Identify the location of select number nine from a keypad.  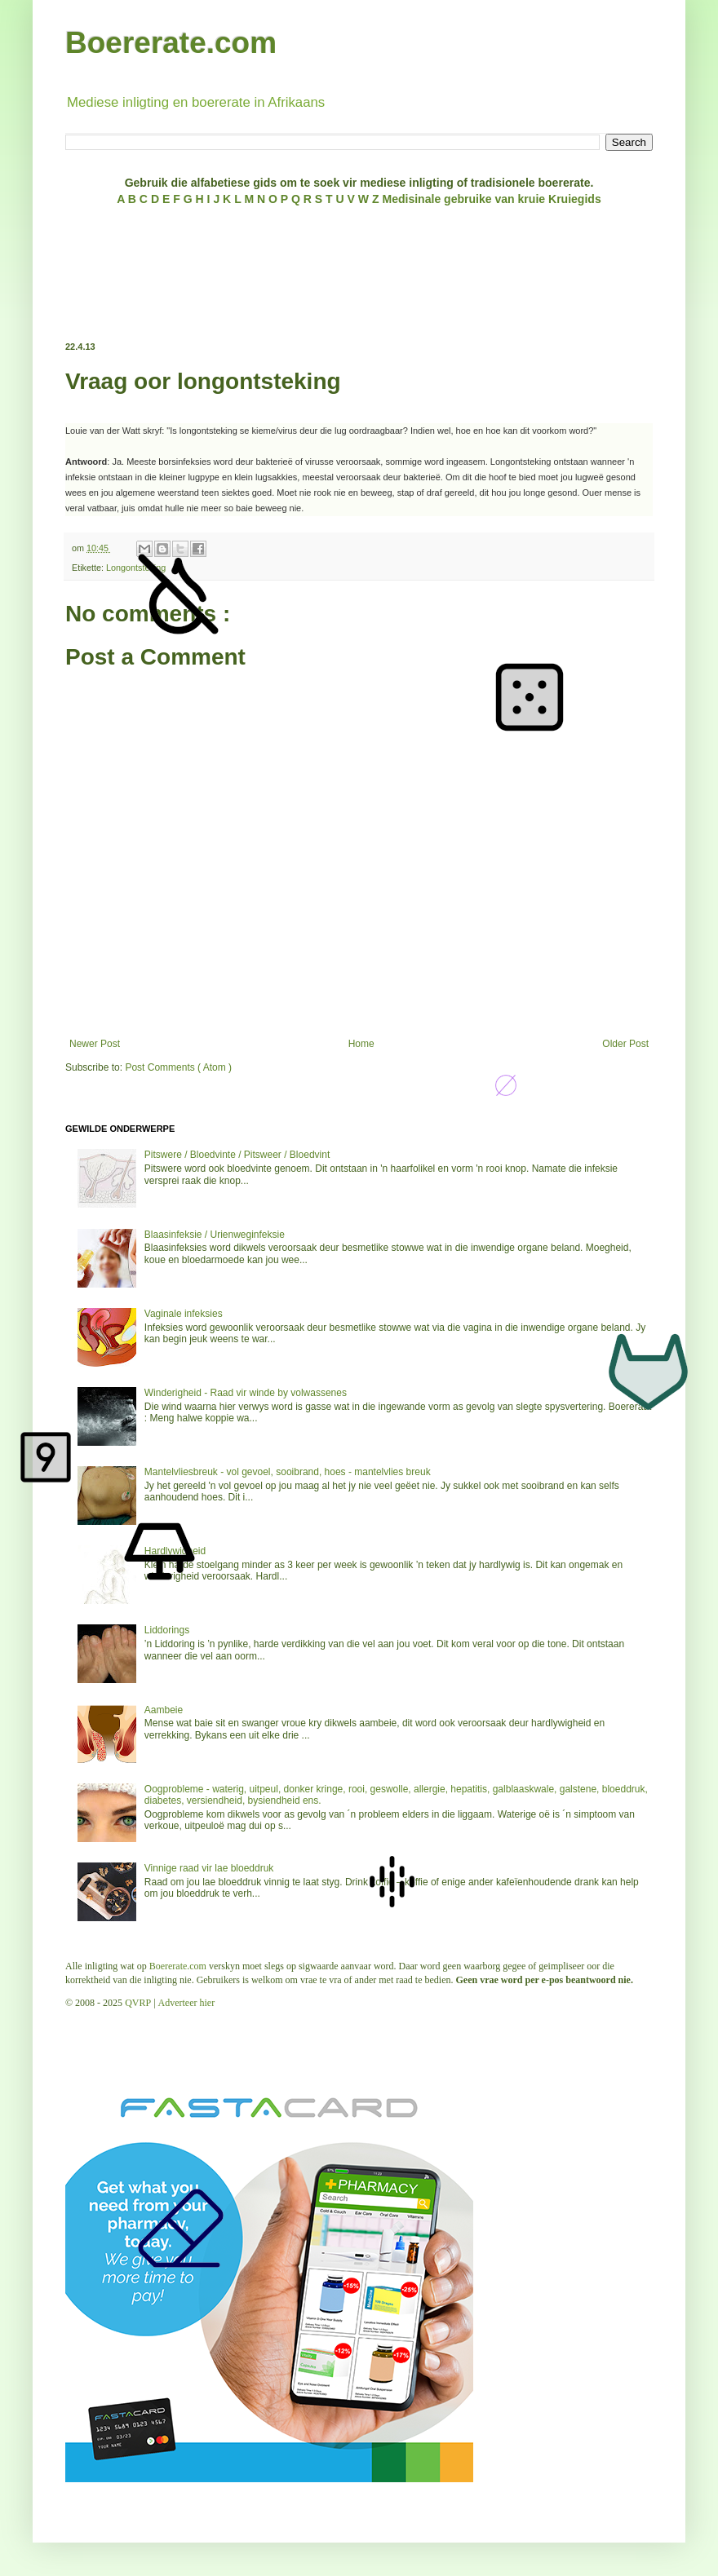
(46, 1457).